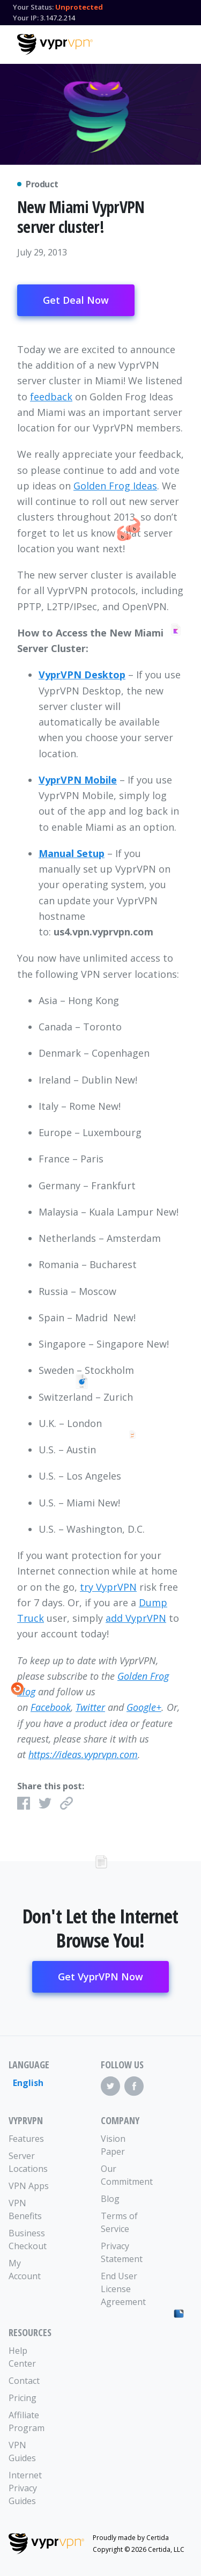  Describe the element at coordinates (128, 529) in the screenshot. I see `beats fit pro earbuds in coral pink` at that location.